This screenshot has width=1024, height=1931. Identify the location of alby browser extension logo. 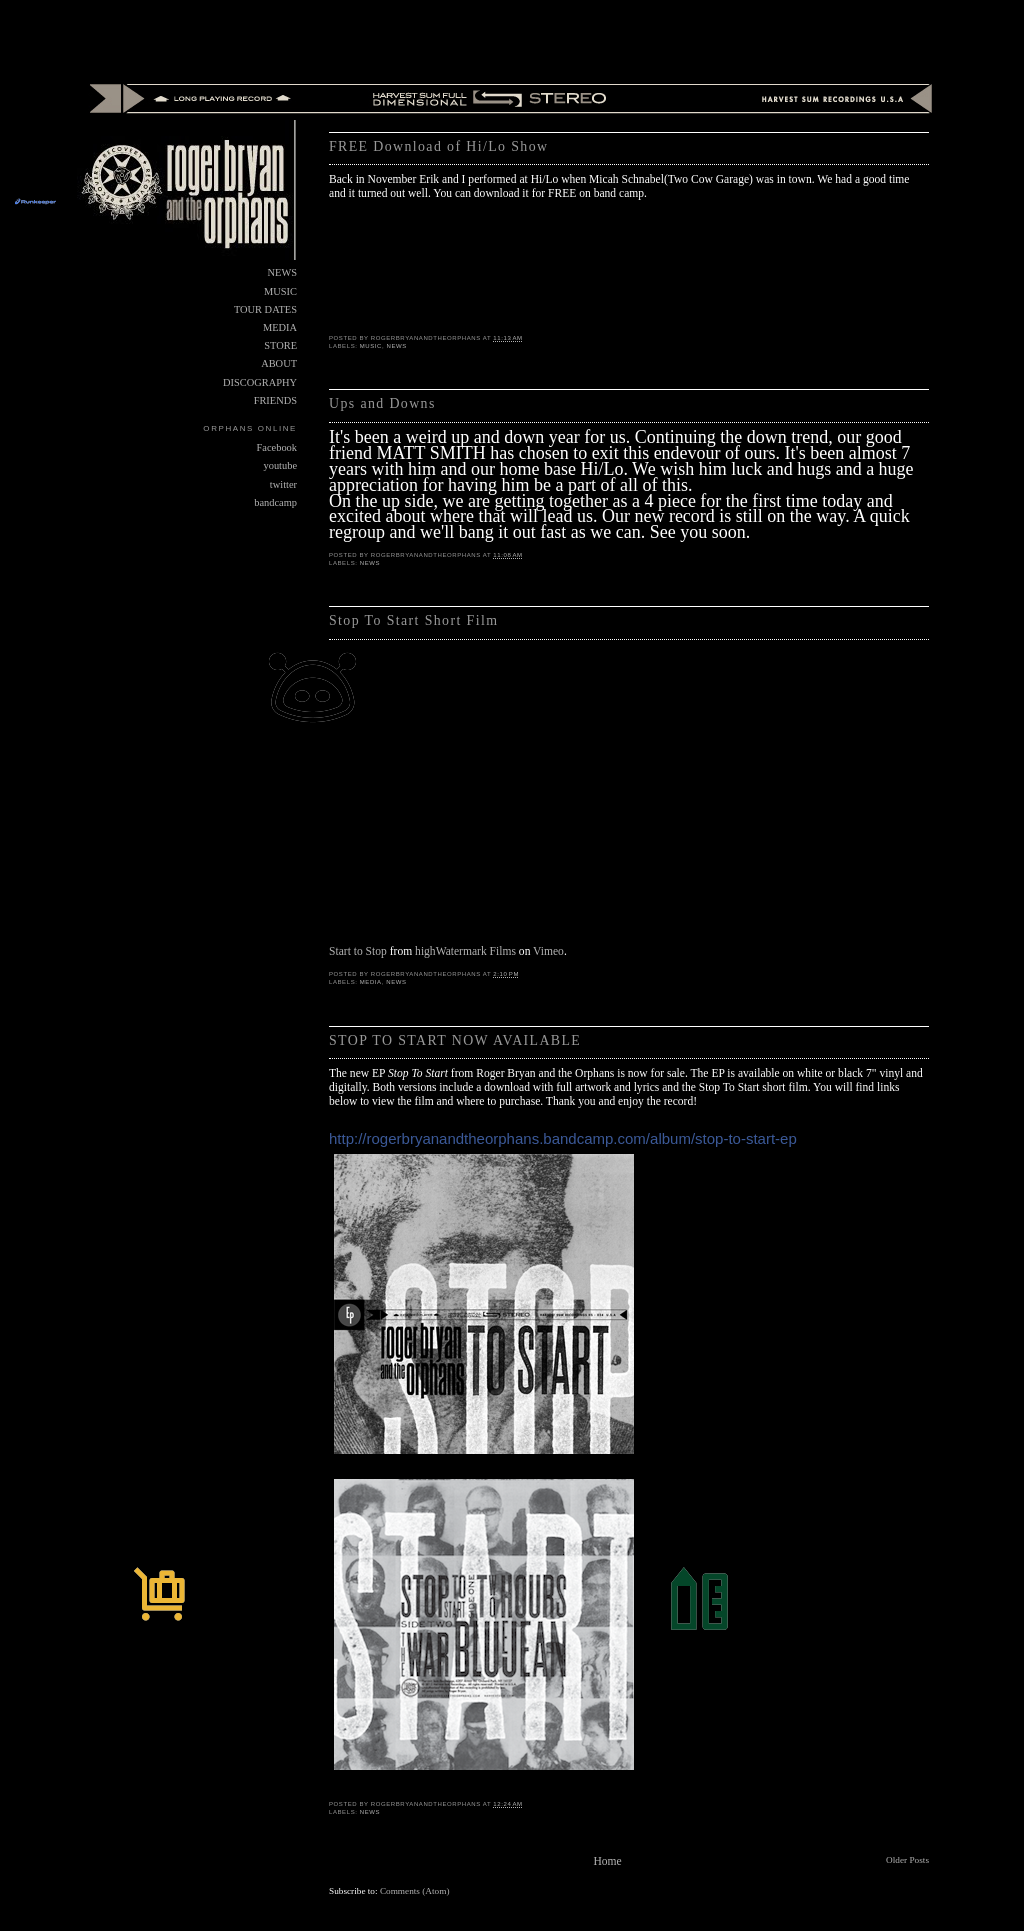
(312, 687).